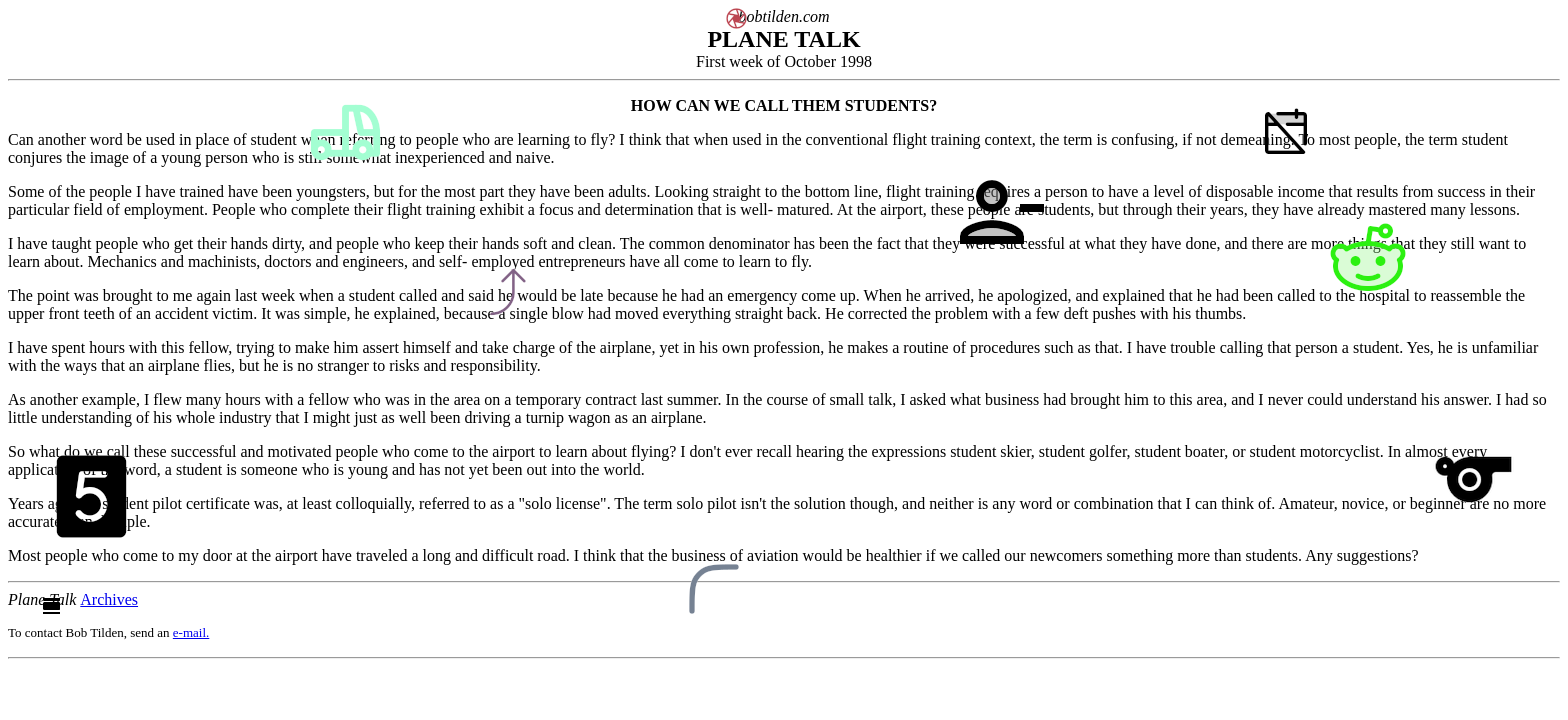  Describe the element at coordinates (52, 606) in the screenshot. I see `switch to day view in calendar` at that location.